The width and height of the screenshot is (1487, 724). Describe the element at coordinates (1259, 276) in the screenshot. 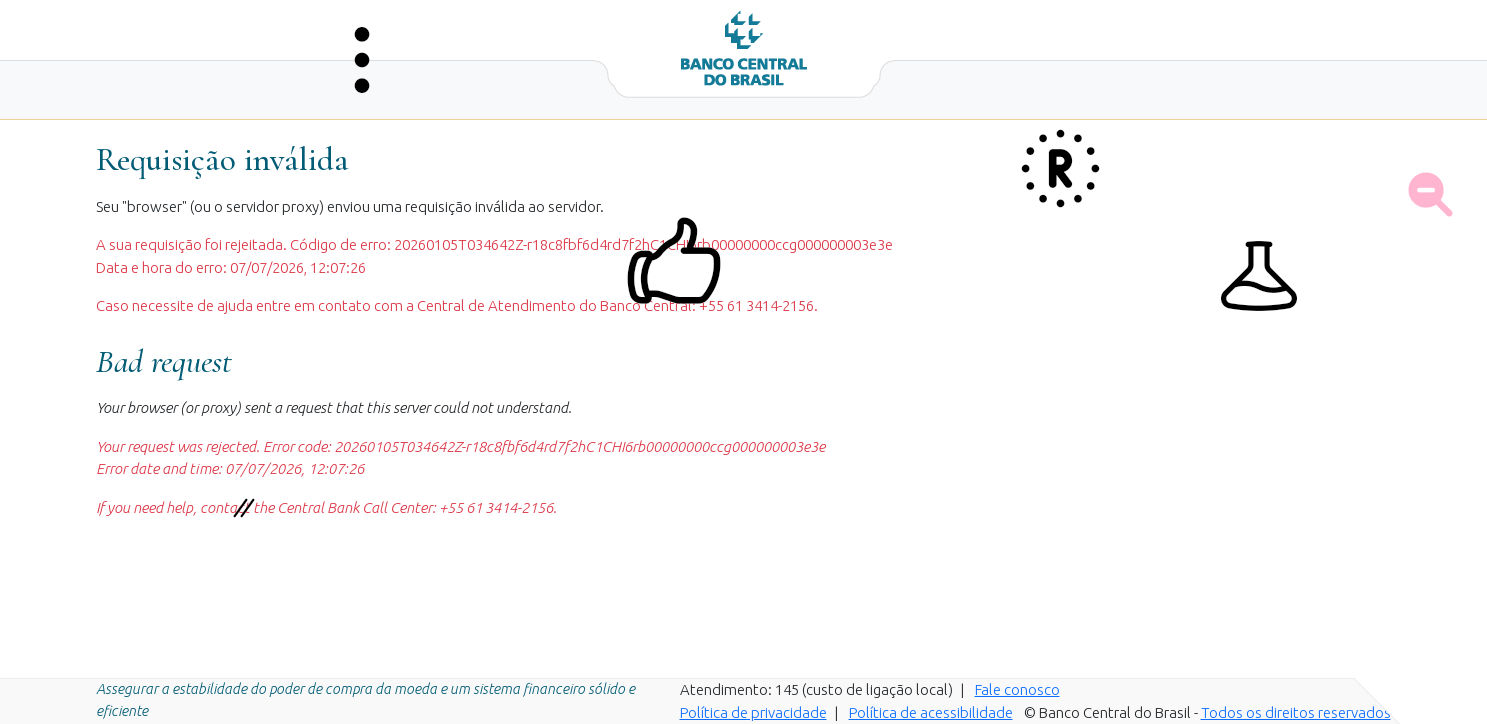

I see `access experimental or beta features` at that location.